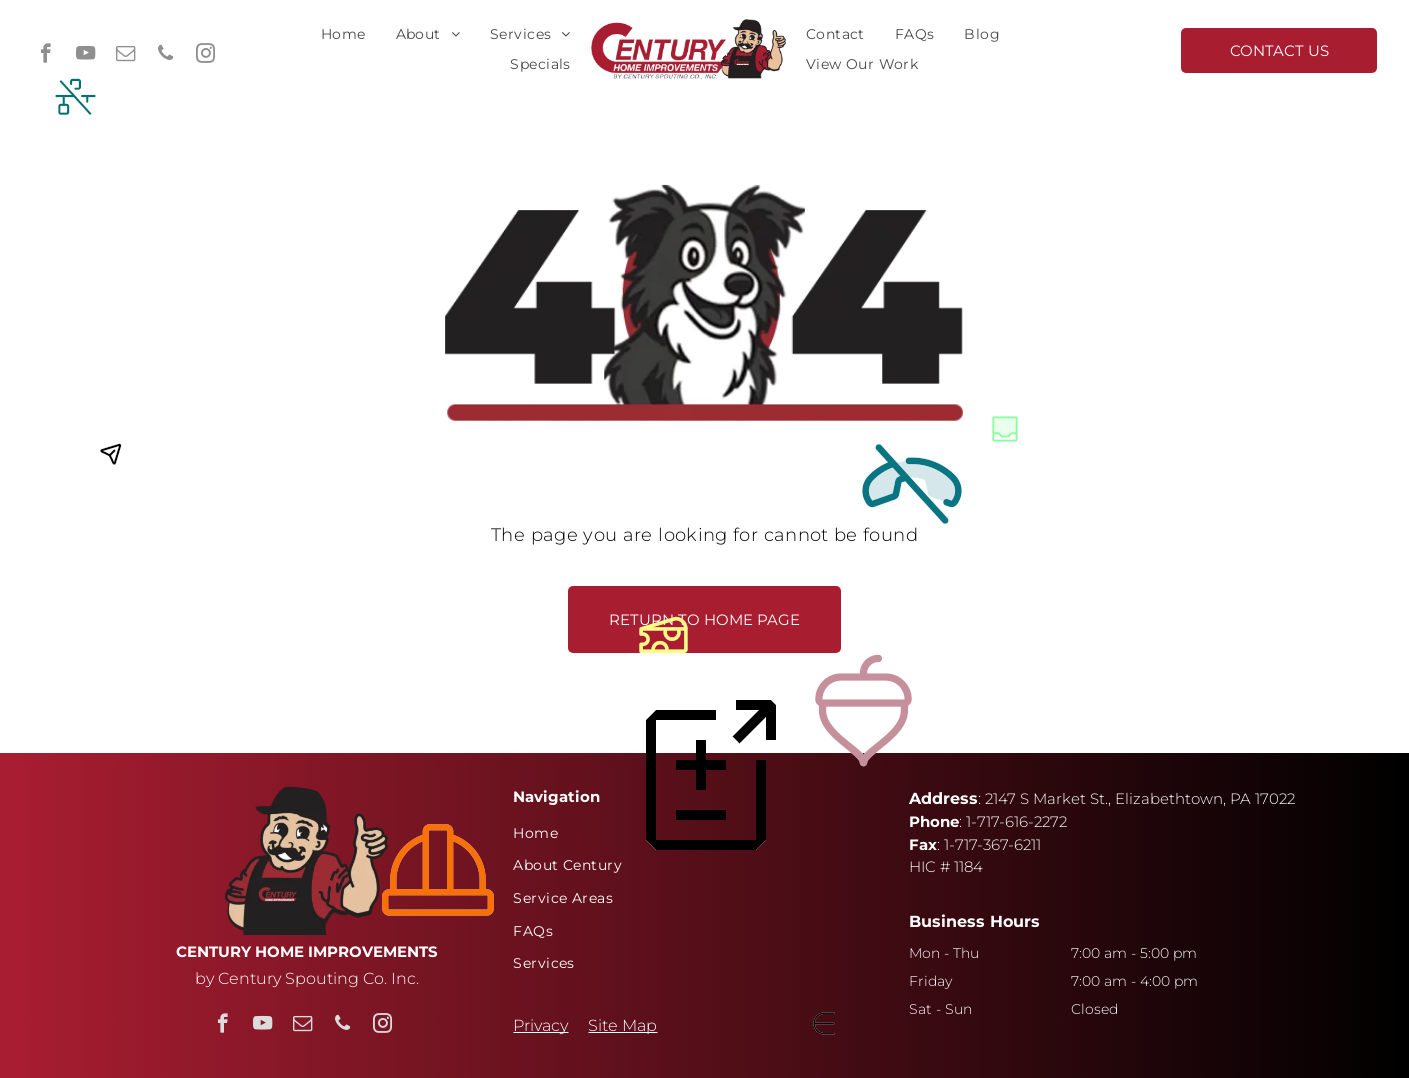  I want to click on access construction or work site settings, so click(438, 876).